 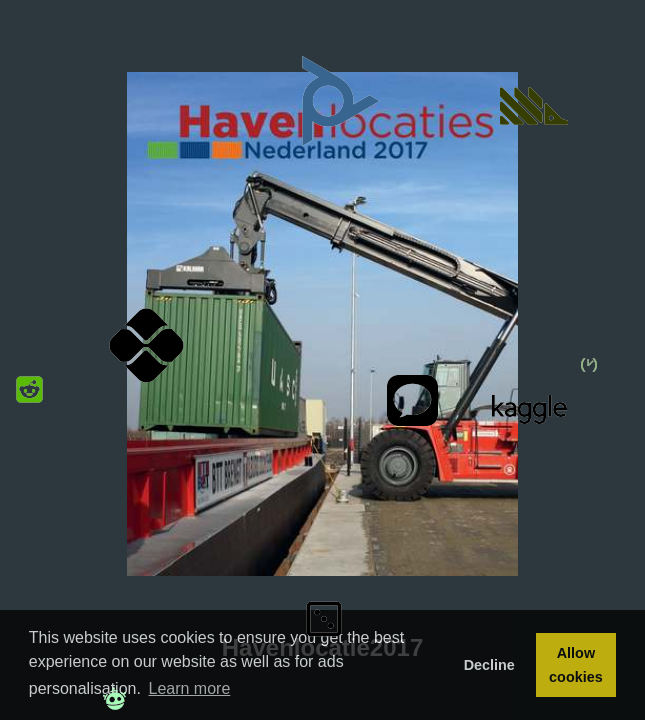 What do you see at coordinates (529, 409) in the screenshot?
I see `open kaggle website or app` at bounding box center [529, 409].